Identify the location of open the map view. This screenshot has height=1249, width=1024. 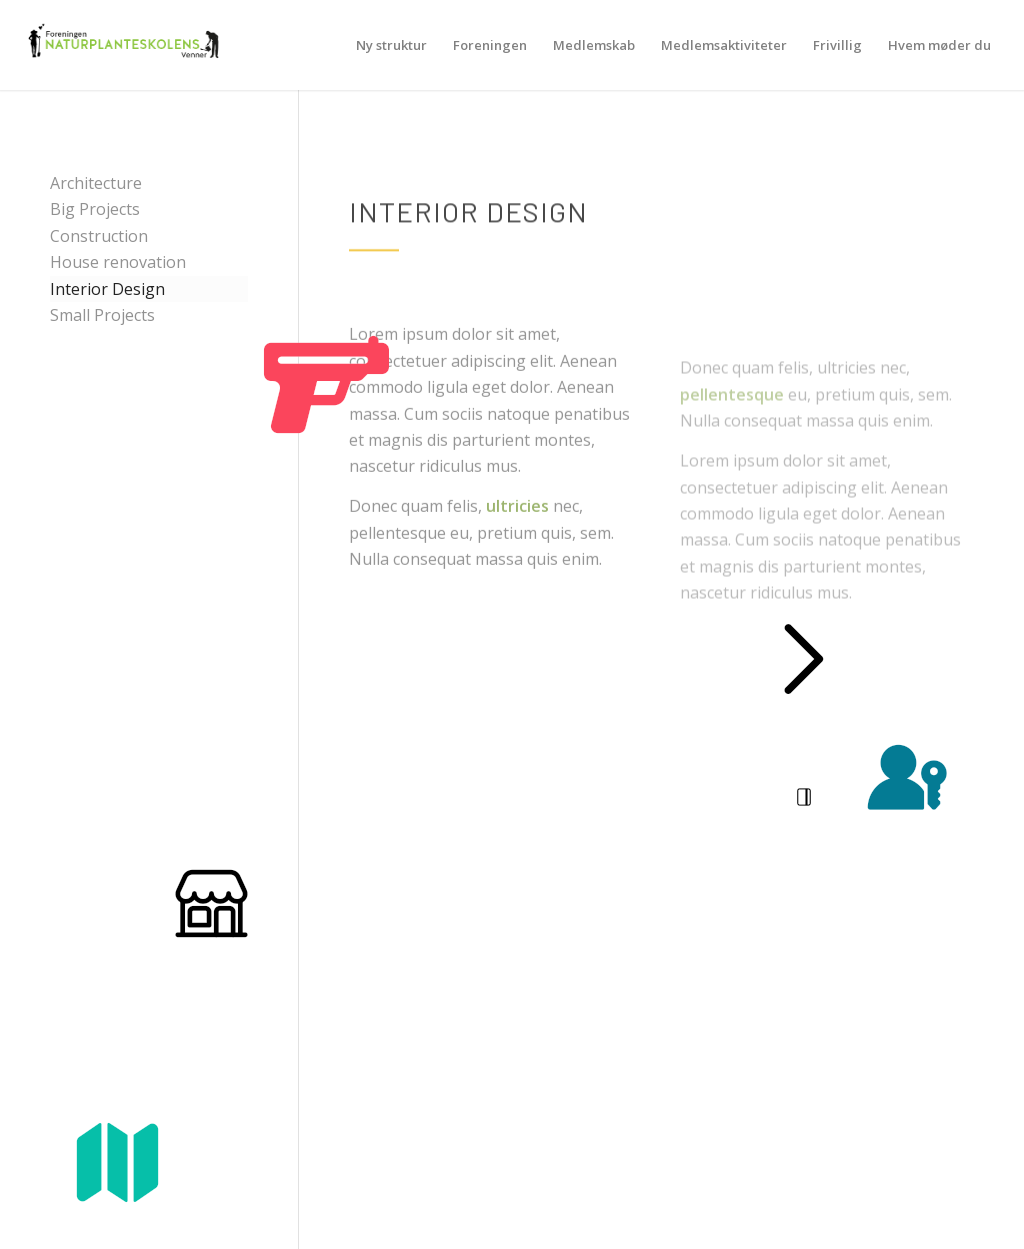
(117, 1162).